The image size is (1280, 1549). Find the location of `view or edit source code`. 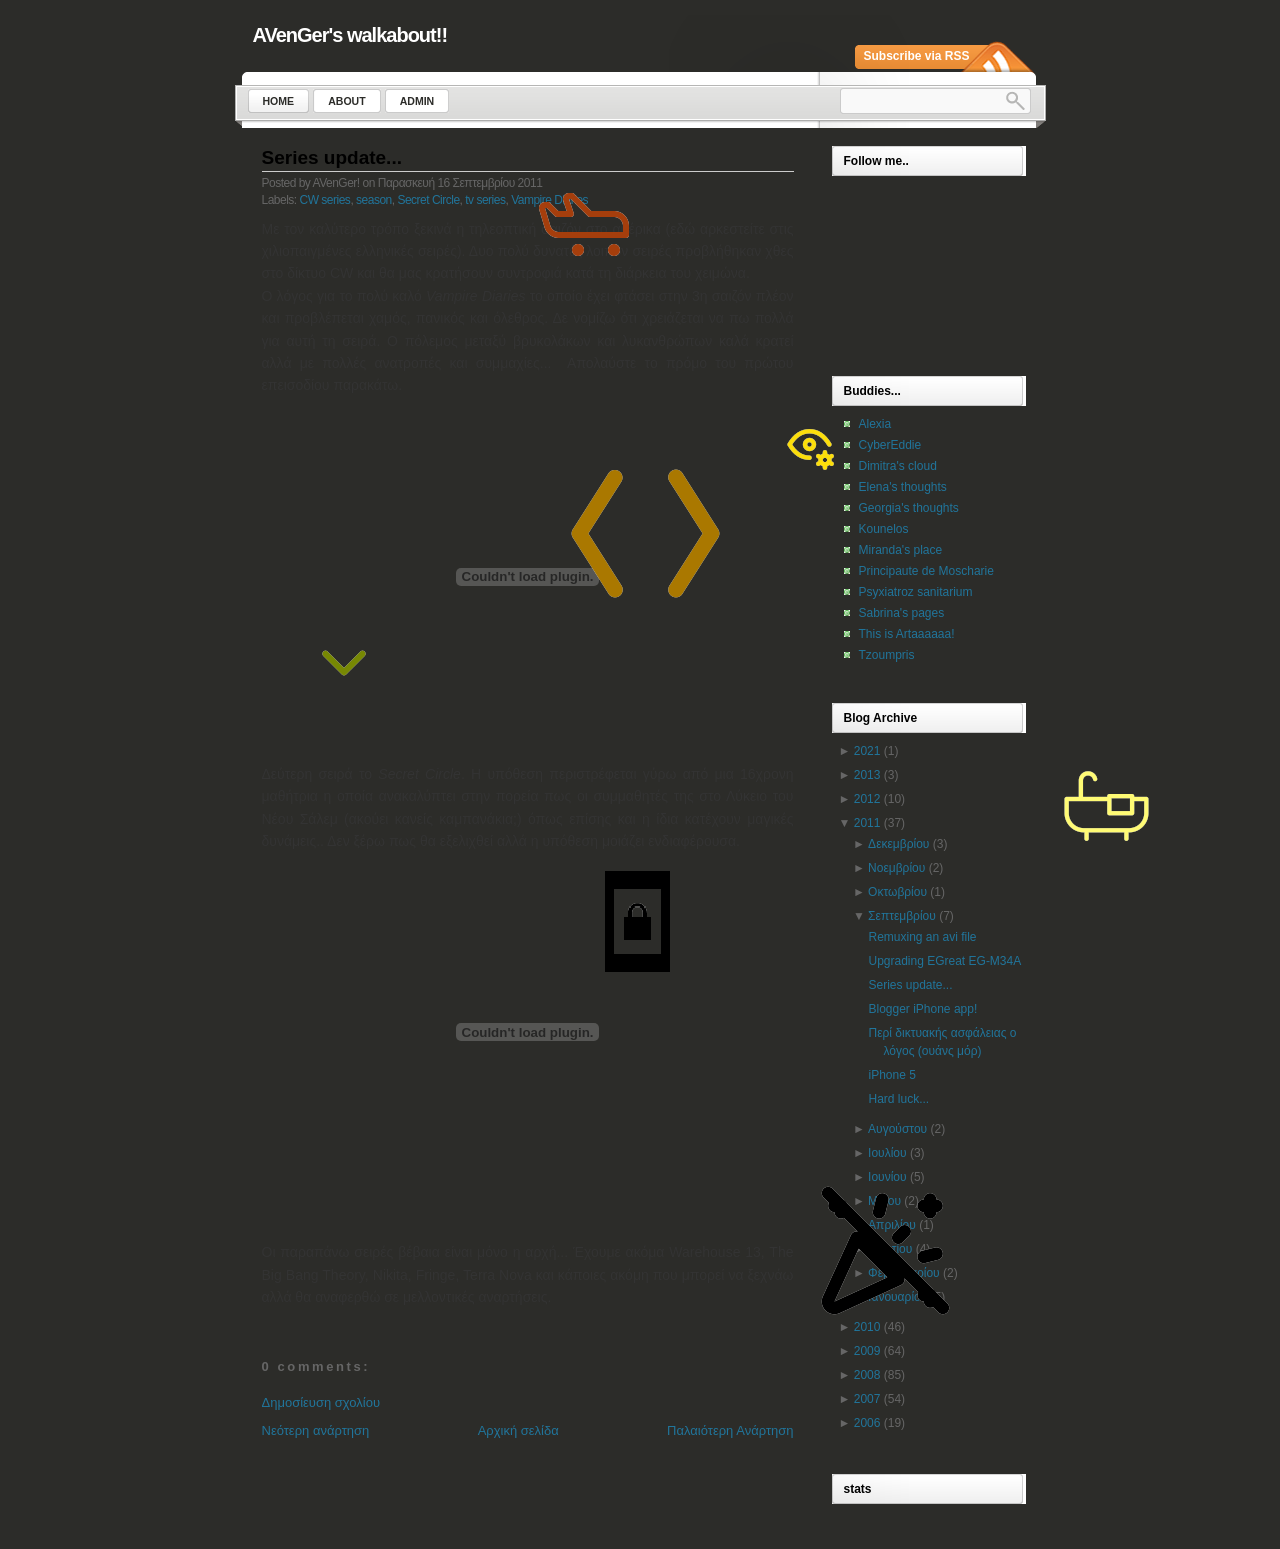

view or edit source code is located at coordinates (645, 533).